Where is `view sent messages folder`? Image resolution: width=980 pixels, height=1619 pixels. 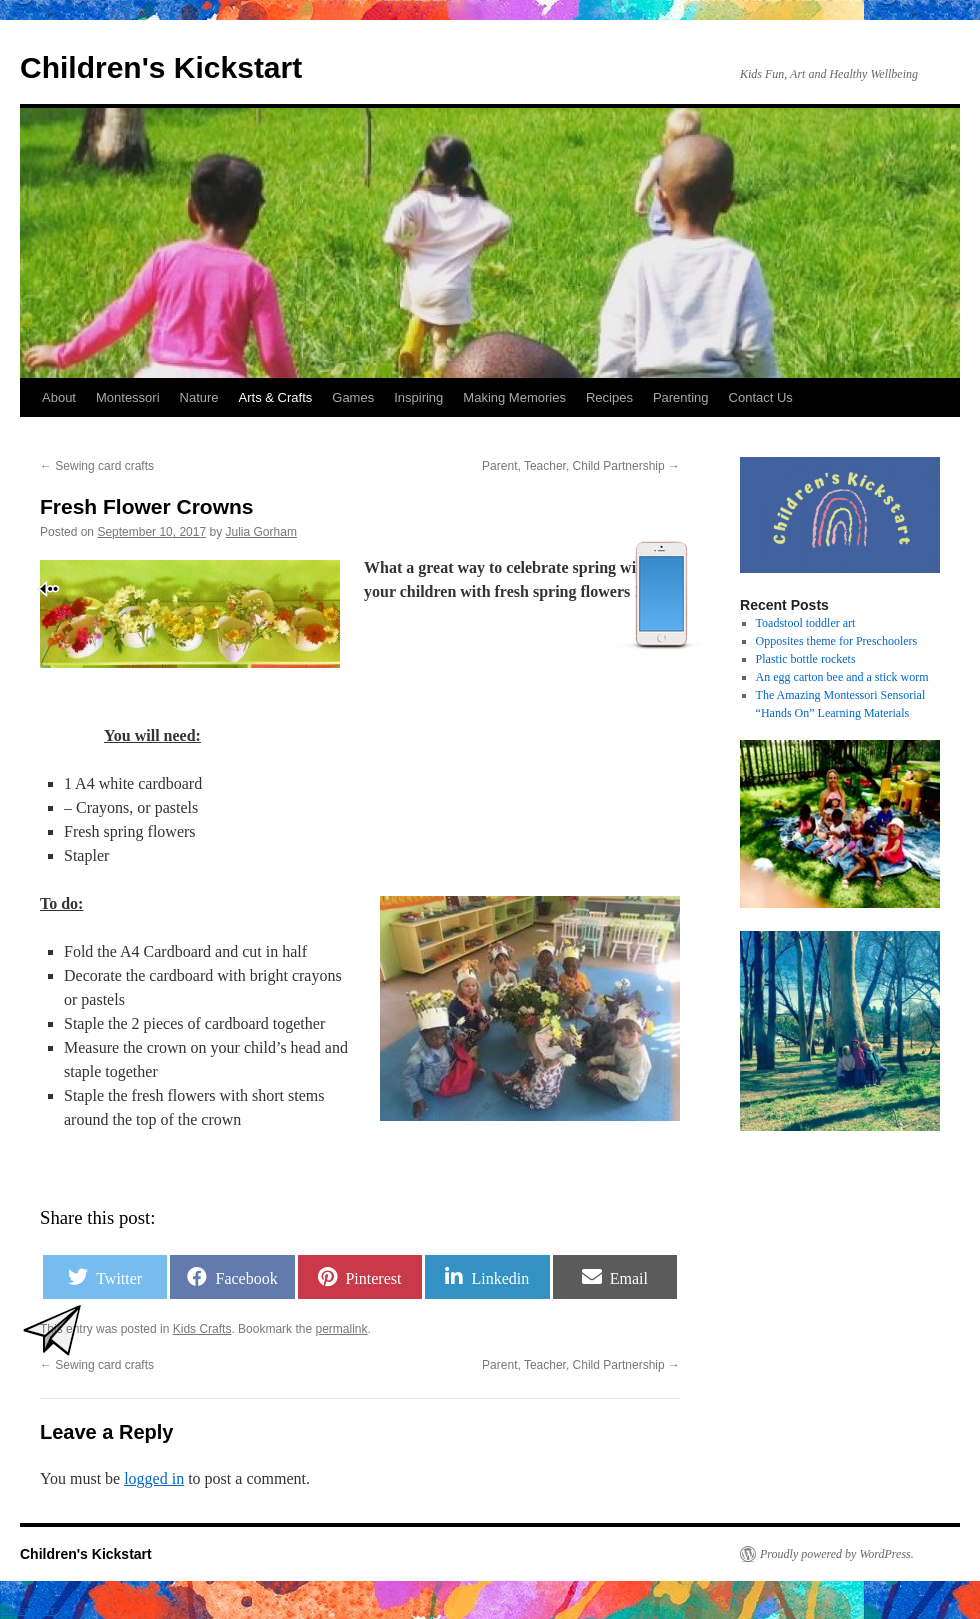 view sent messages folder is located at coordinates (52, 1331).